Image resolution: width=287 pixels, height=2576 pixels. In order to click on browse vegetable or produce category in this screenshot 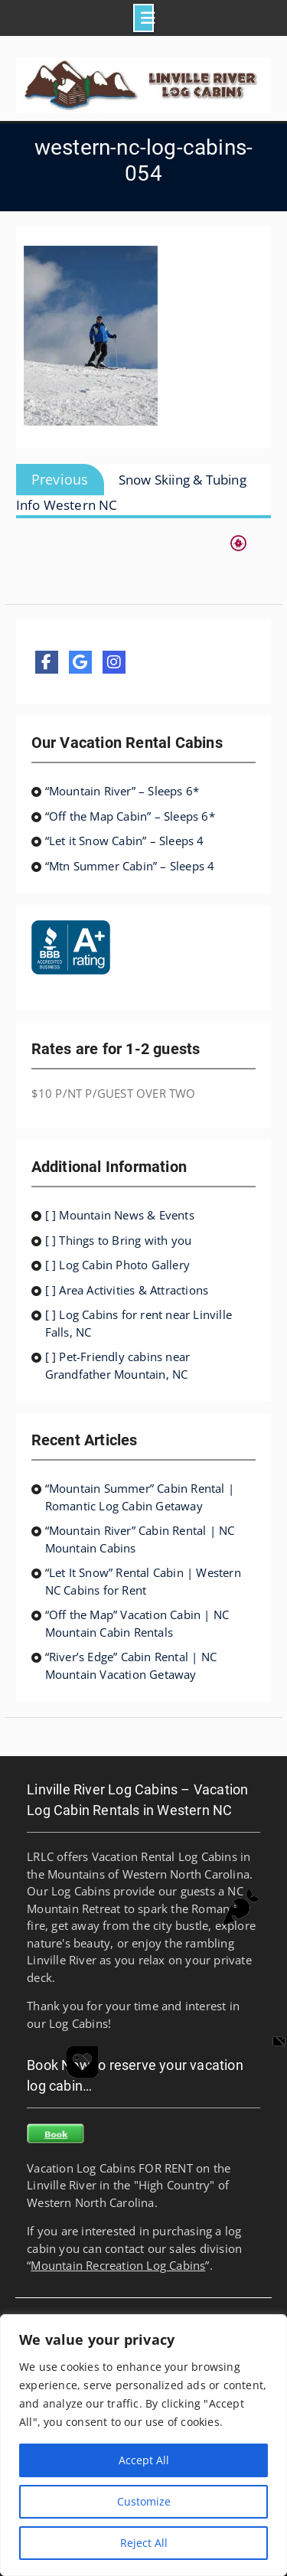, I will do `click(240, 1908)`.